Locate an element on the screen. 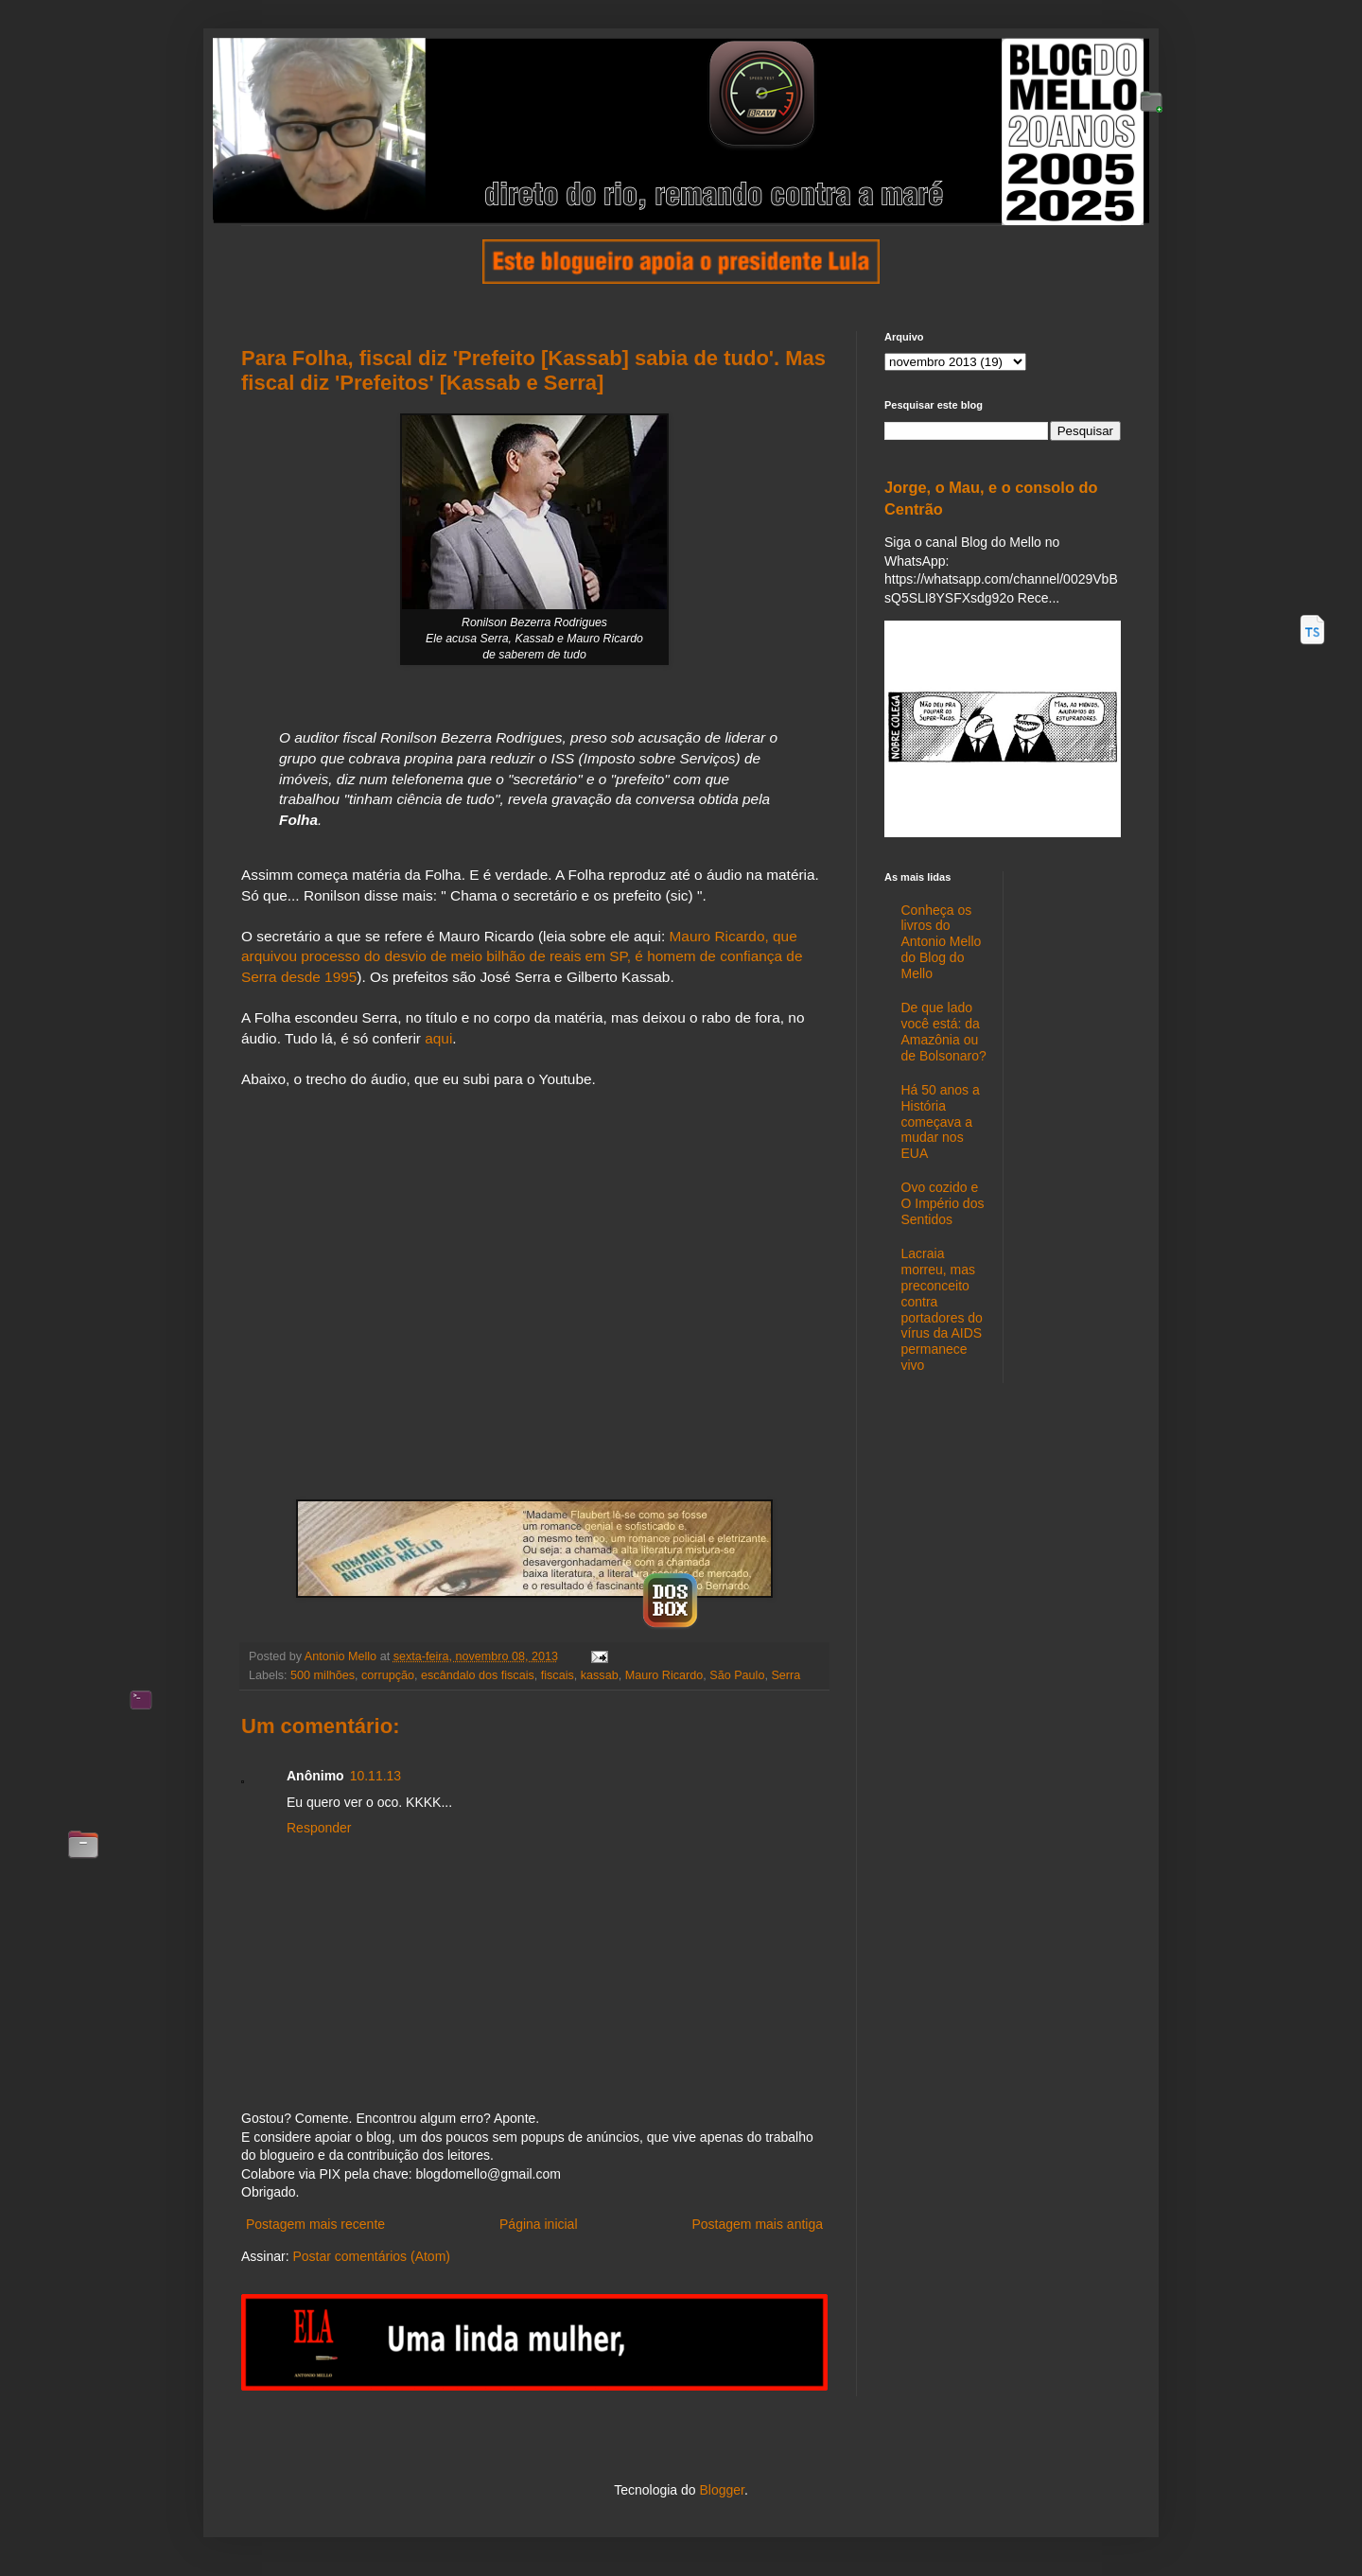 The height and width of the screenshot is (2576, 1362). launch DOSBox Staging emulator is located at coordinates (670, 1600).